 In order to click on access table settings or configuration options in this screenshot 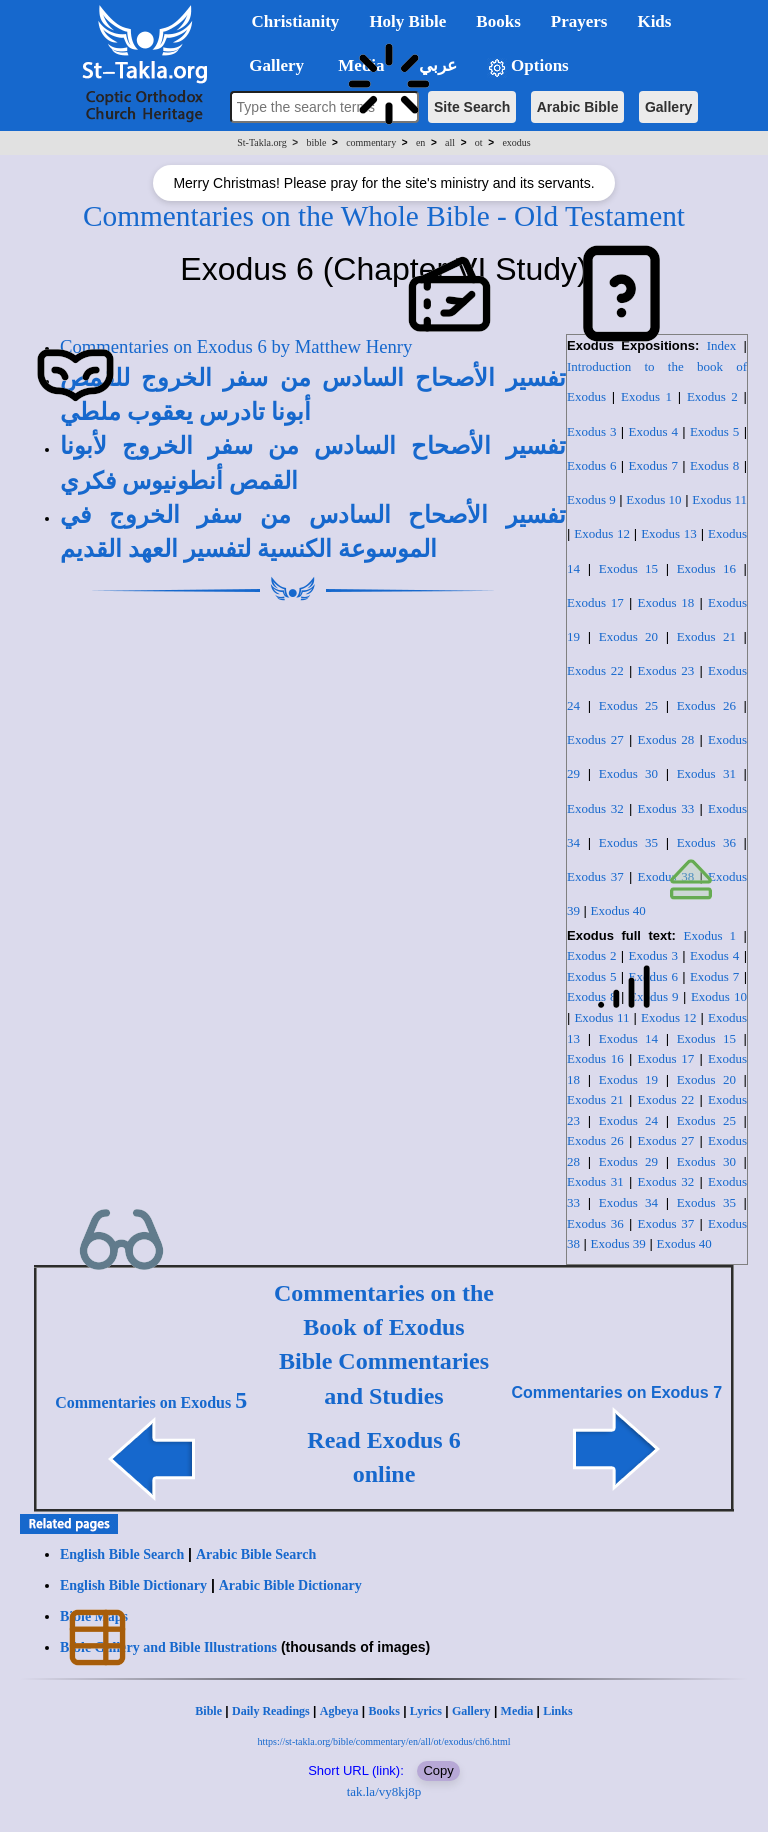, I will do `click(97, 1637)`.